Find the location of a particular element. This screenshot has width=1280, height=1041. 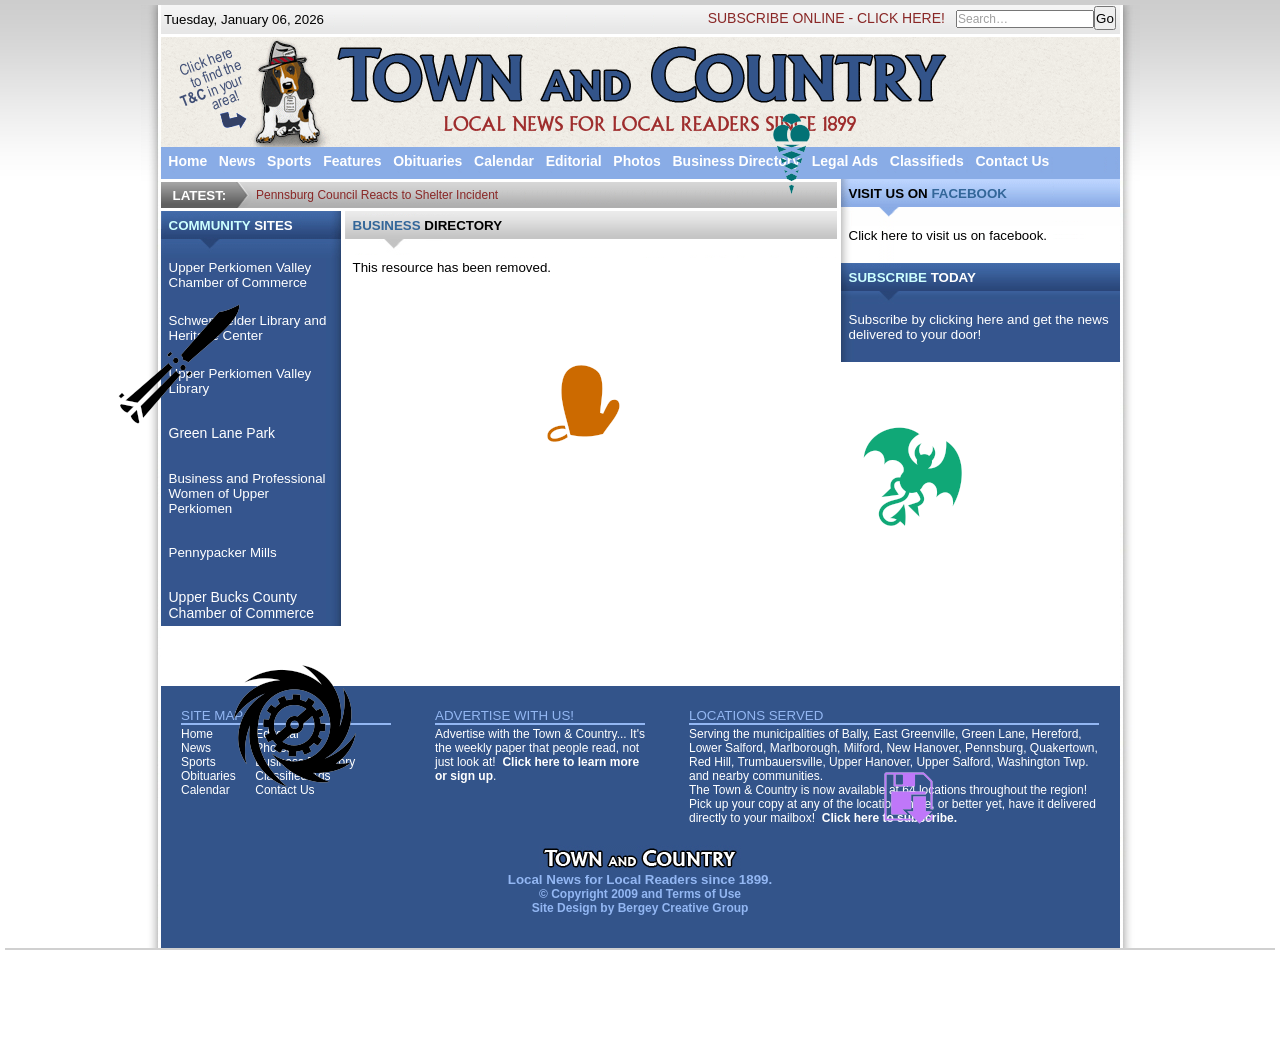

select butterfly knife weapon or tool is located at coordinates (179, 364).